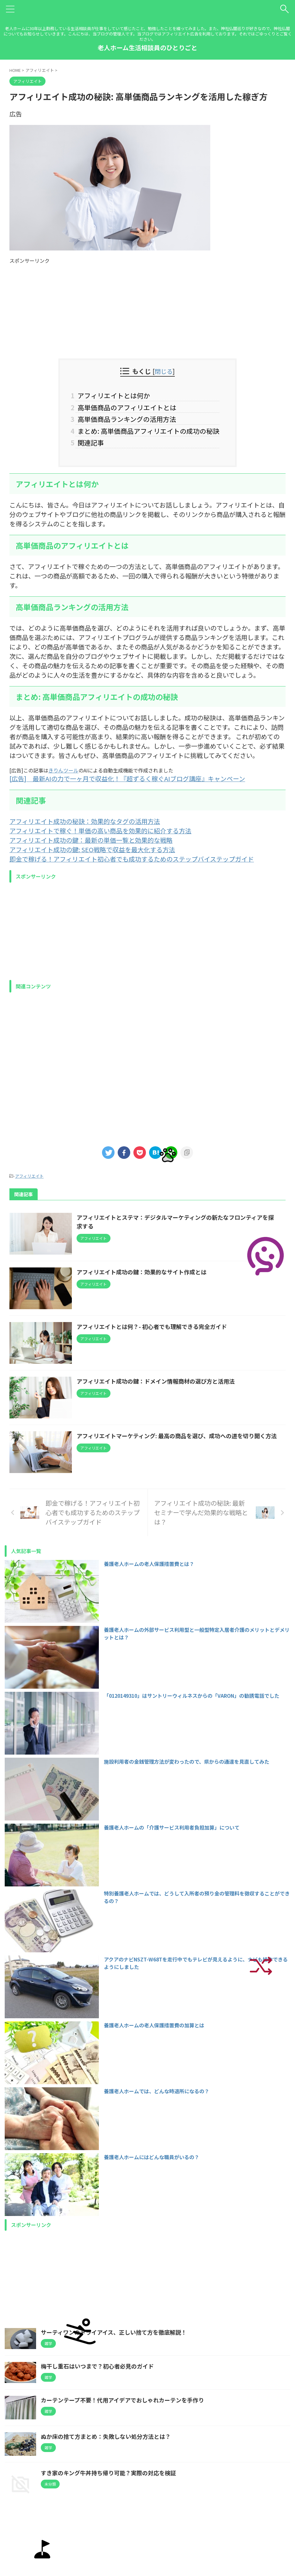  I want to click on access pet-related features or settings, so click(168, 1155).